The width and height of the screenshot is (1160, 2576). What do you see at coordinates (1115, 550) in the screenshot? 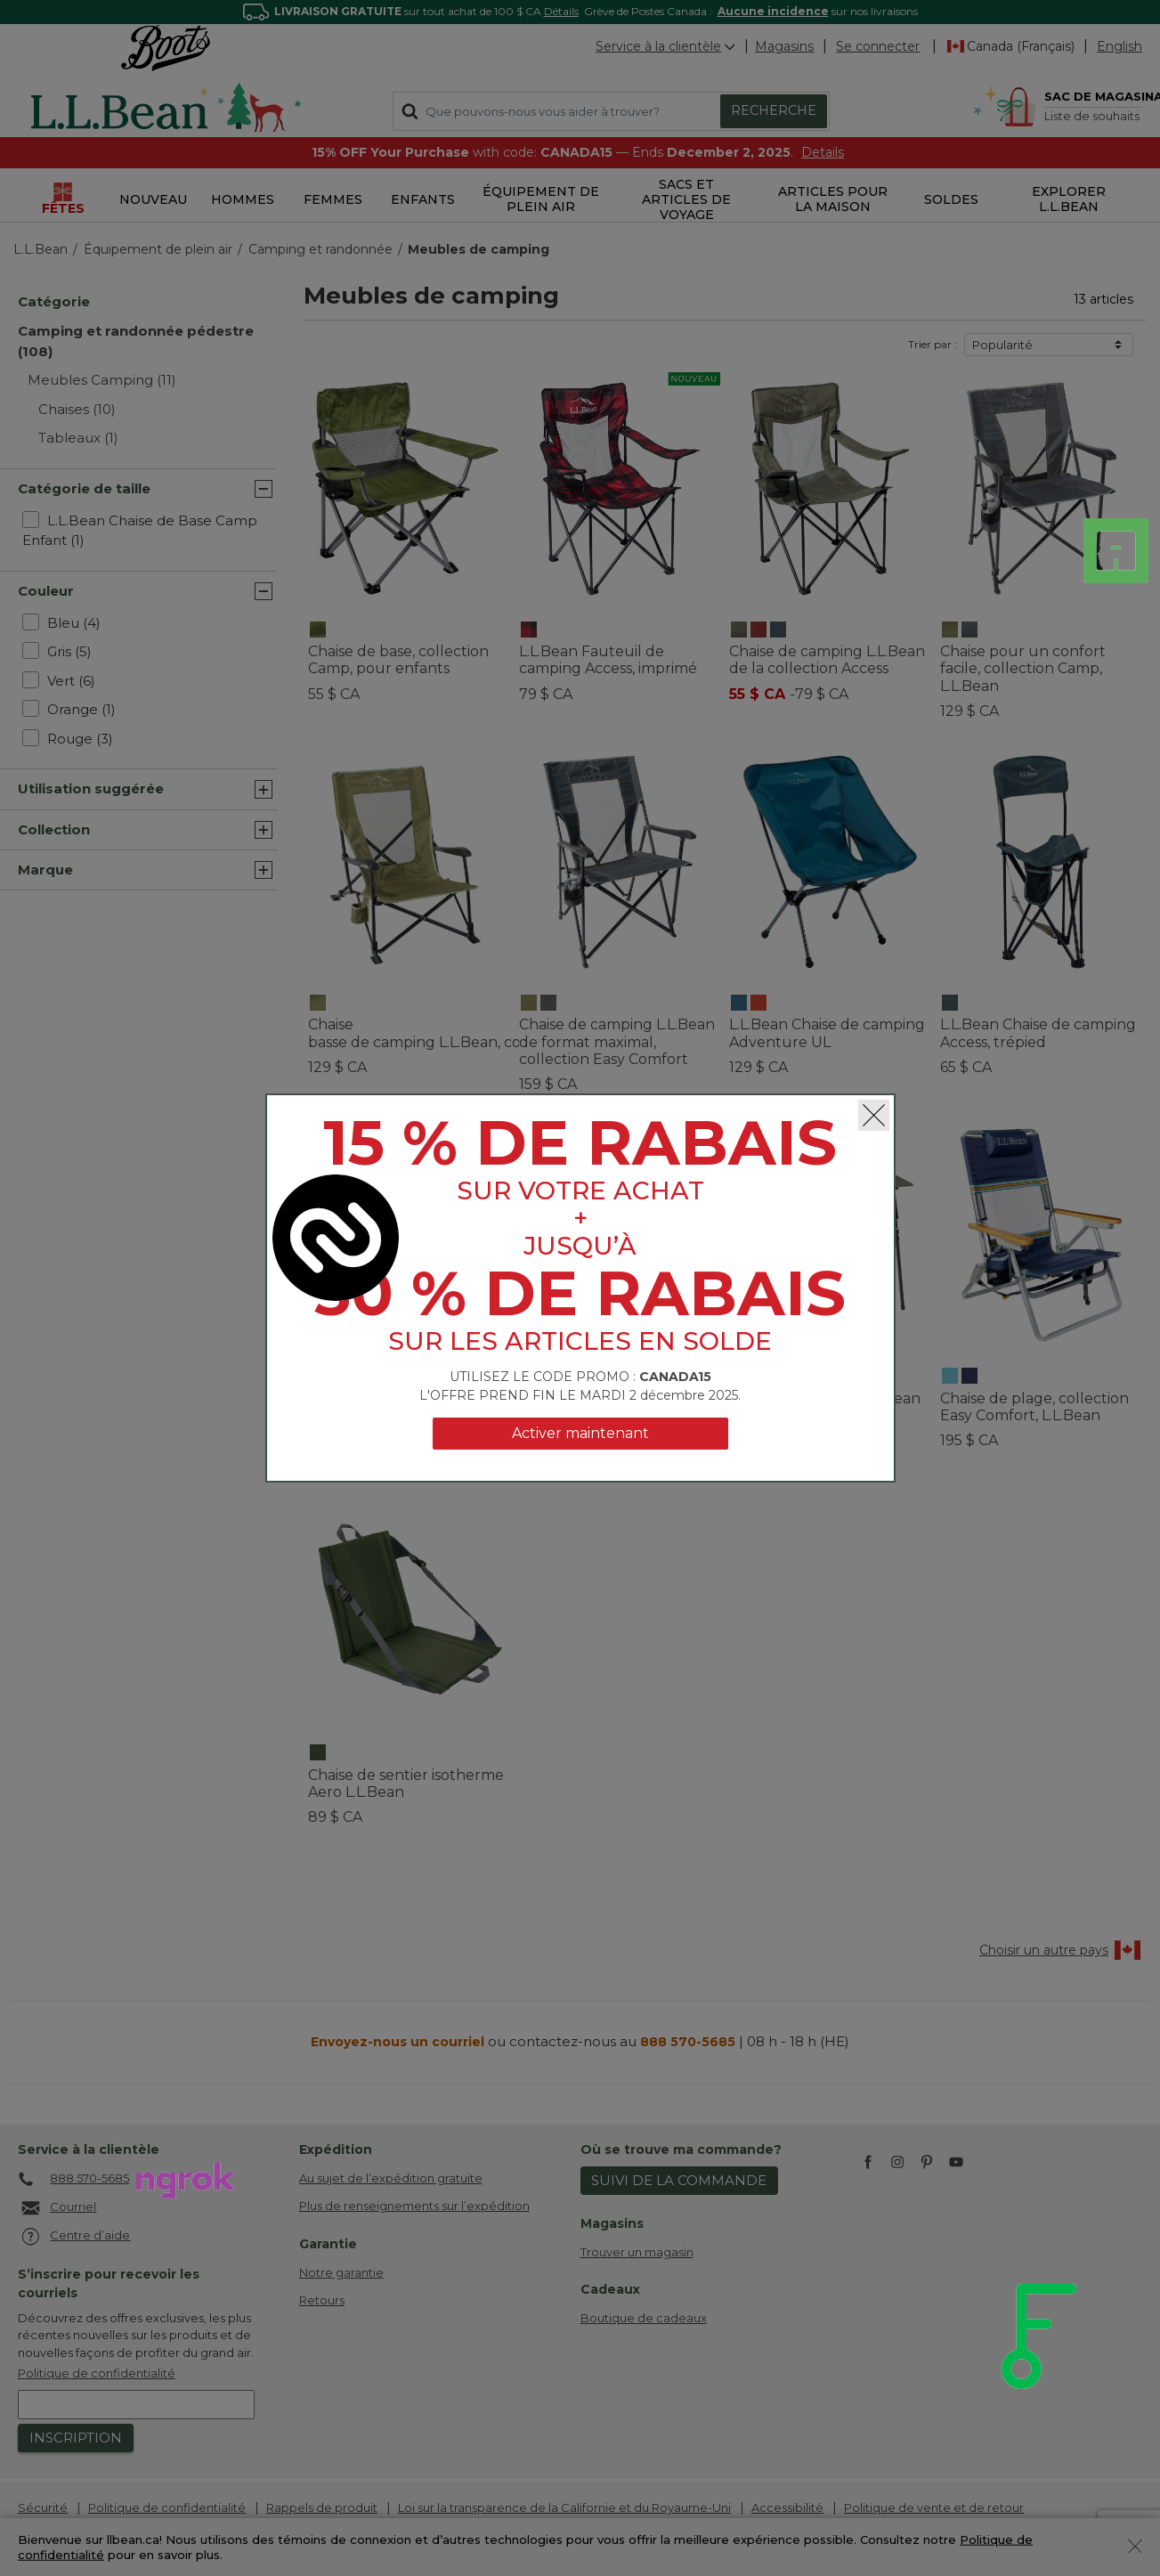
I see `astral brand logo` at bounding box center [1115, 550].